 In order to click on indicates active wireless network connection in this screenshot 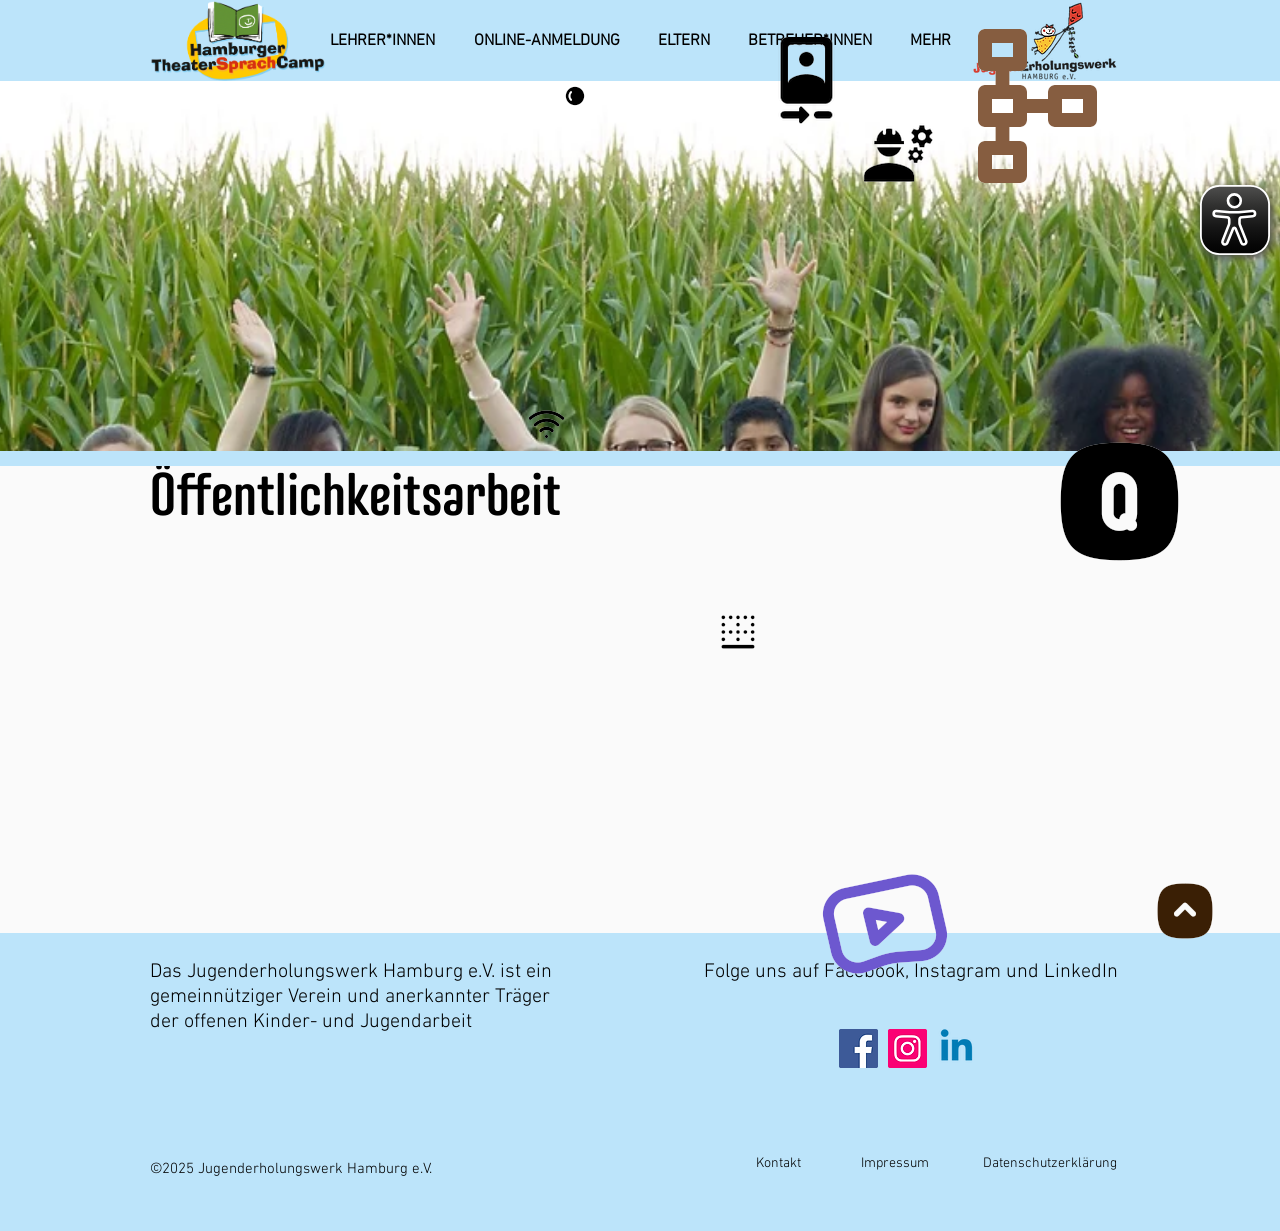, I will do `click(546, 423)`.